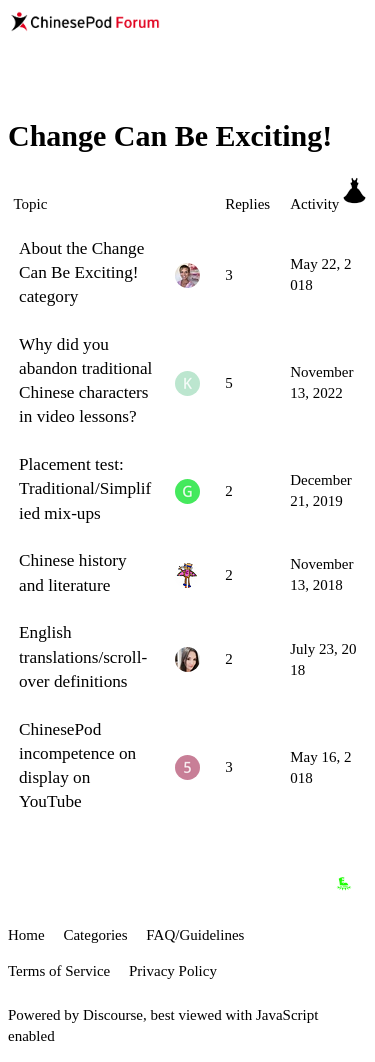 The height and width of the screenshot is (1062, 375). I want to click on perform a stomp or ground attack, so click(344, 884).